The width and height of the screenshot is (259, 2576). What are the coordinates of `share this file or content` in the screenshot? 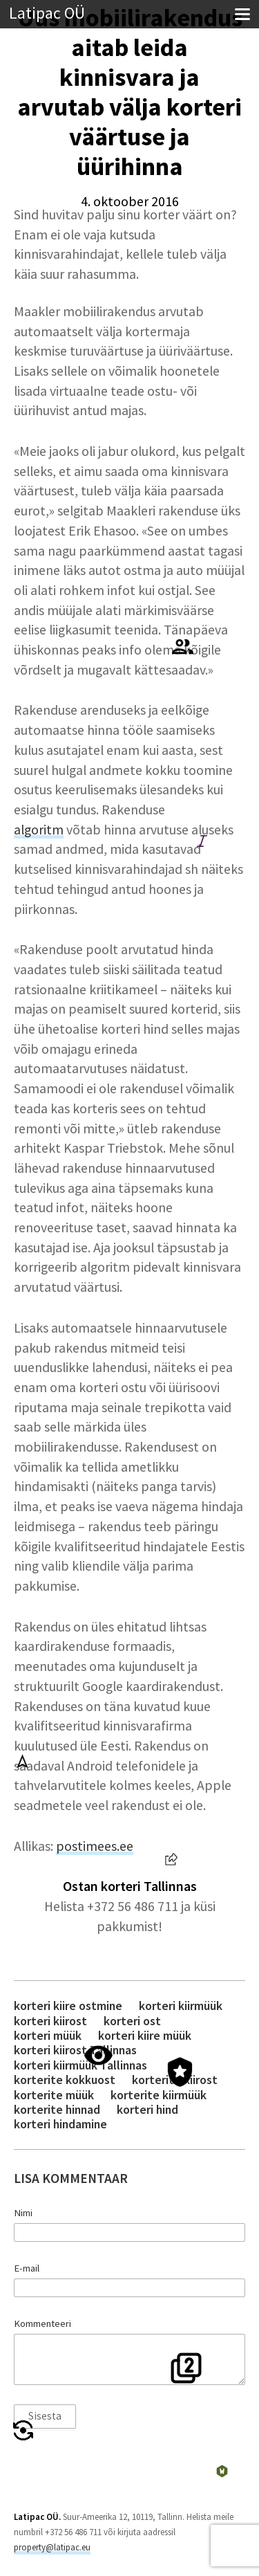 It's located at (171, 1859).